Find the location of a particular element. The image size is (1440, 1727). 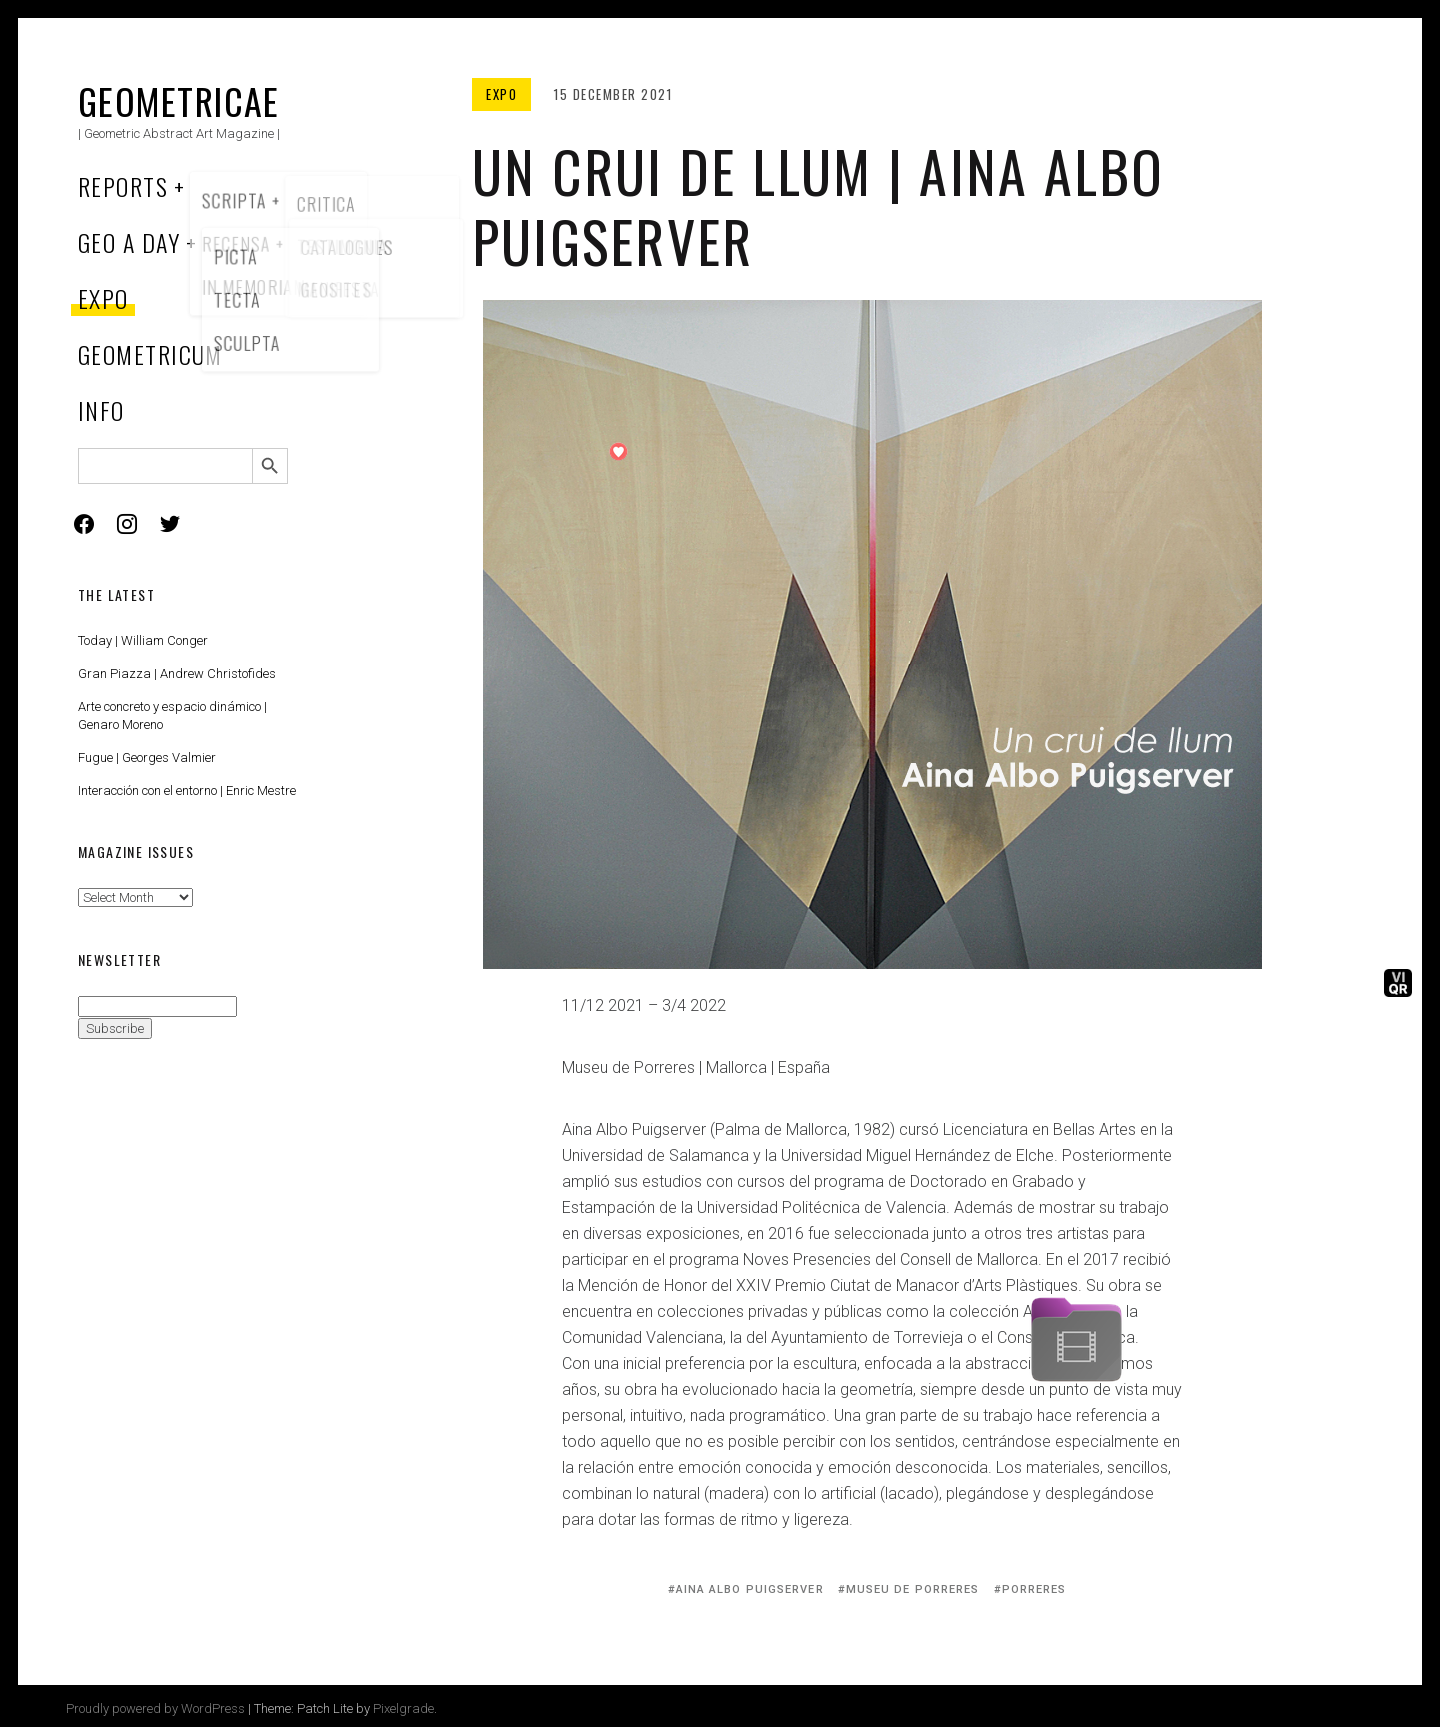

open your videos folder is located at coordinates (1076, 1339).